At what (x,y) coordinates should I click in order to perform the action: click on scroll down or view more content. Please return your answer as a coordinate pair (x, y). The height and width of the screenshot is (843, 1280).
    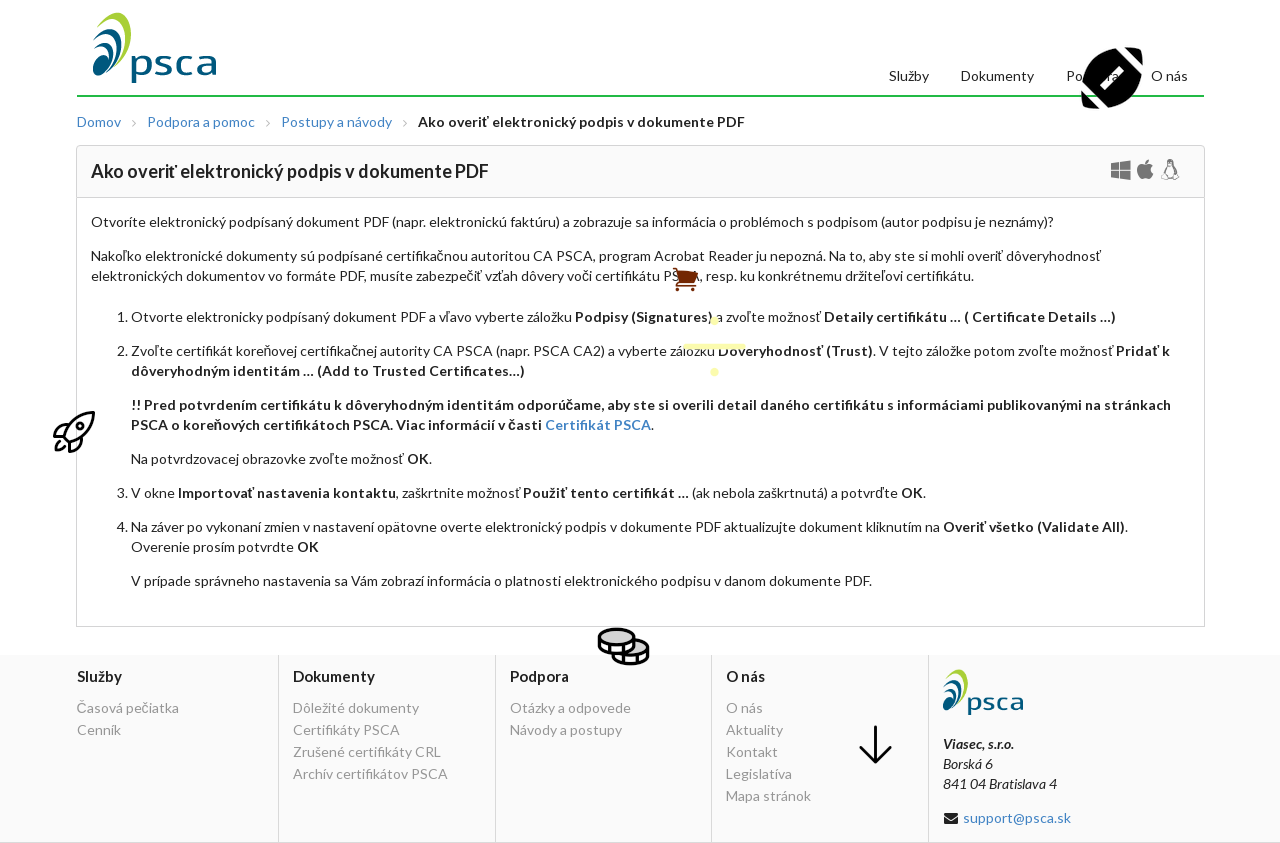
    Looking at the image, I should click on (875, 744).